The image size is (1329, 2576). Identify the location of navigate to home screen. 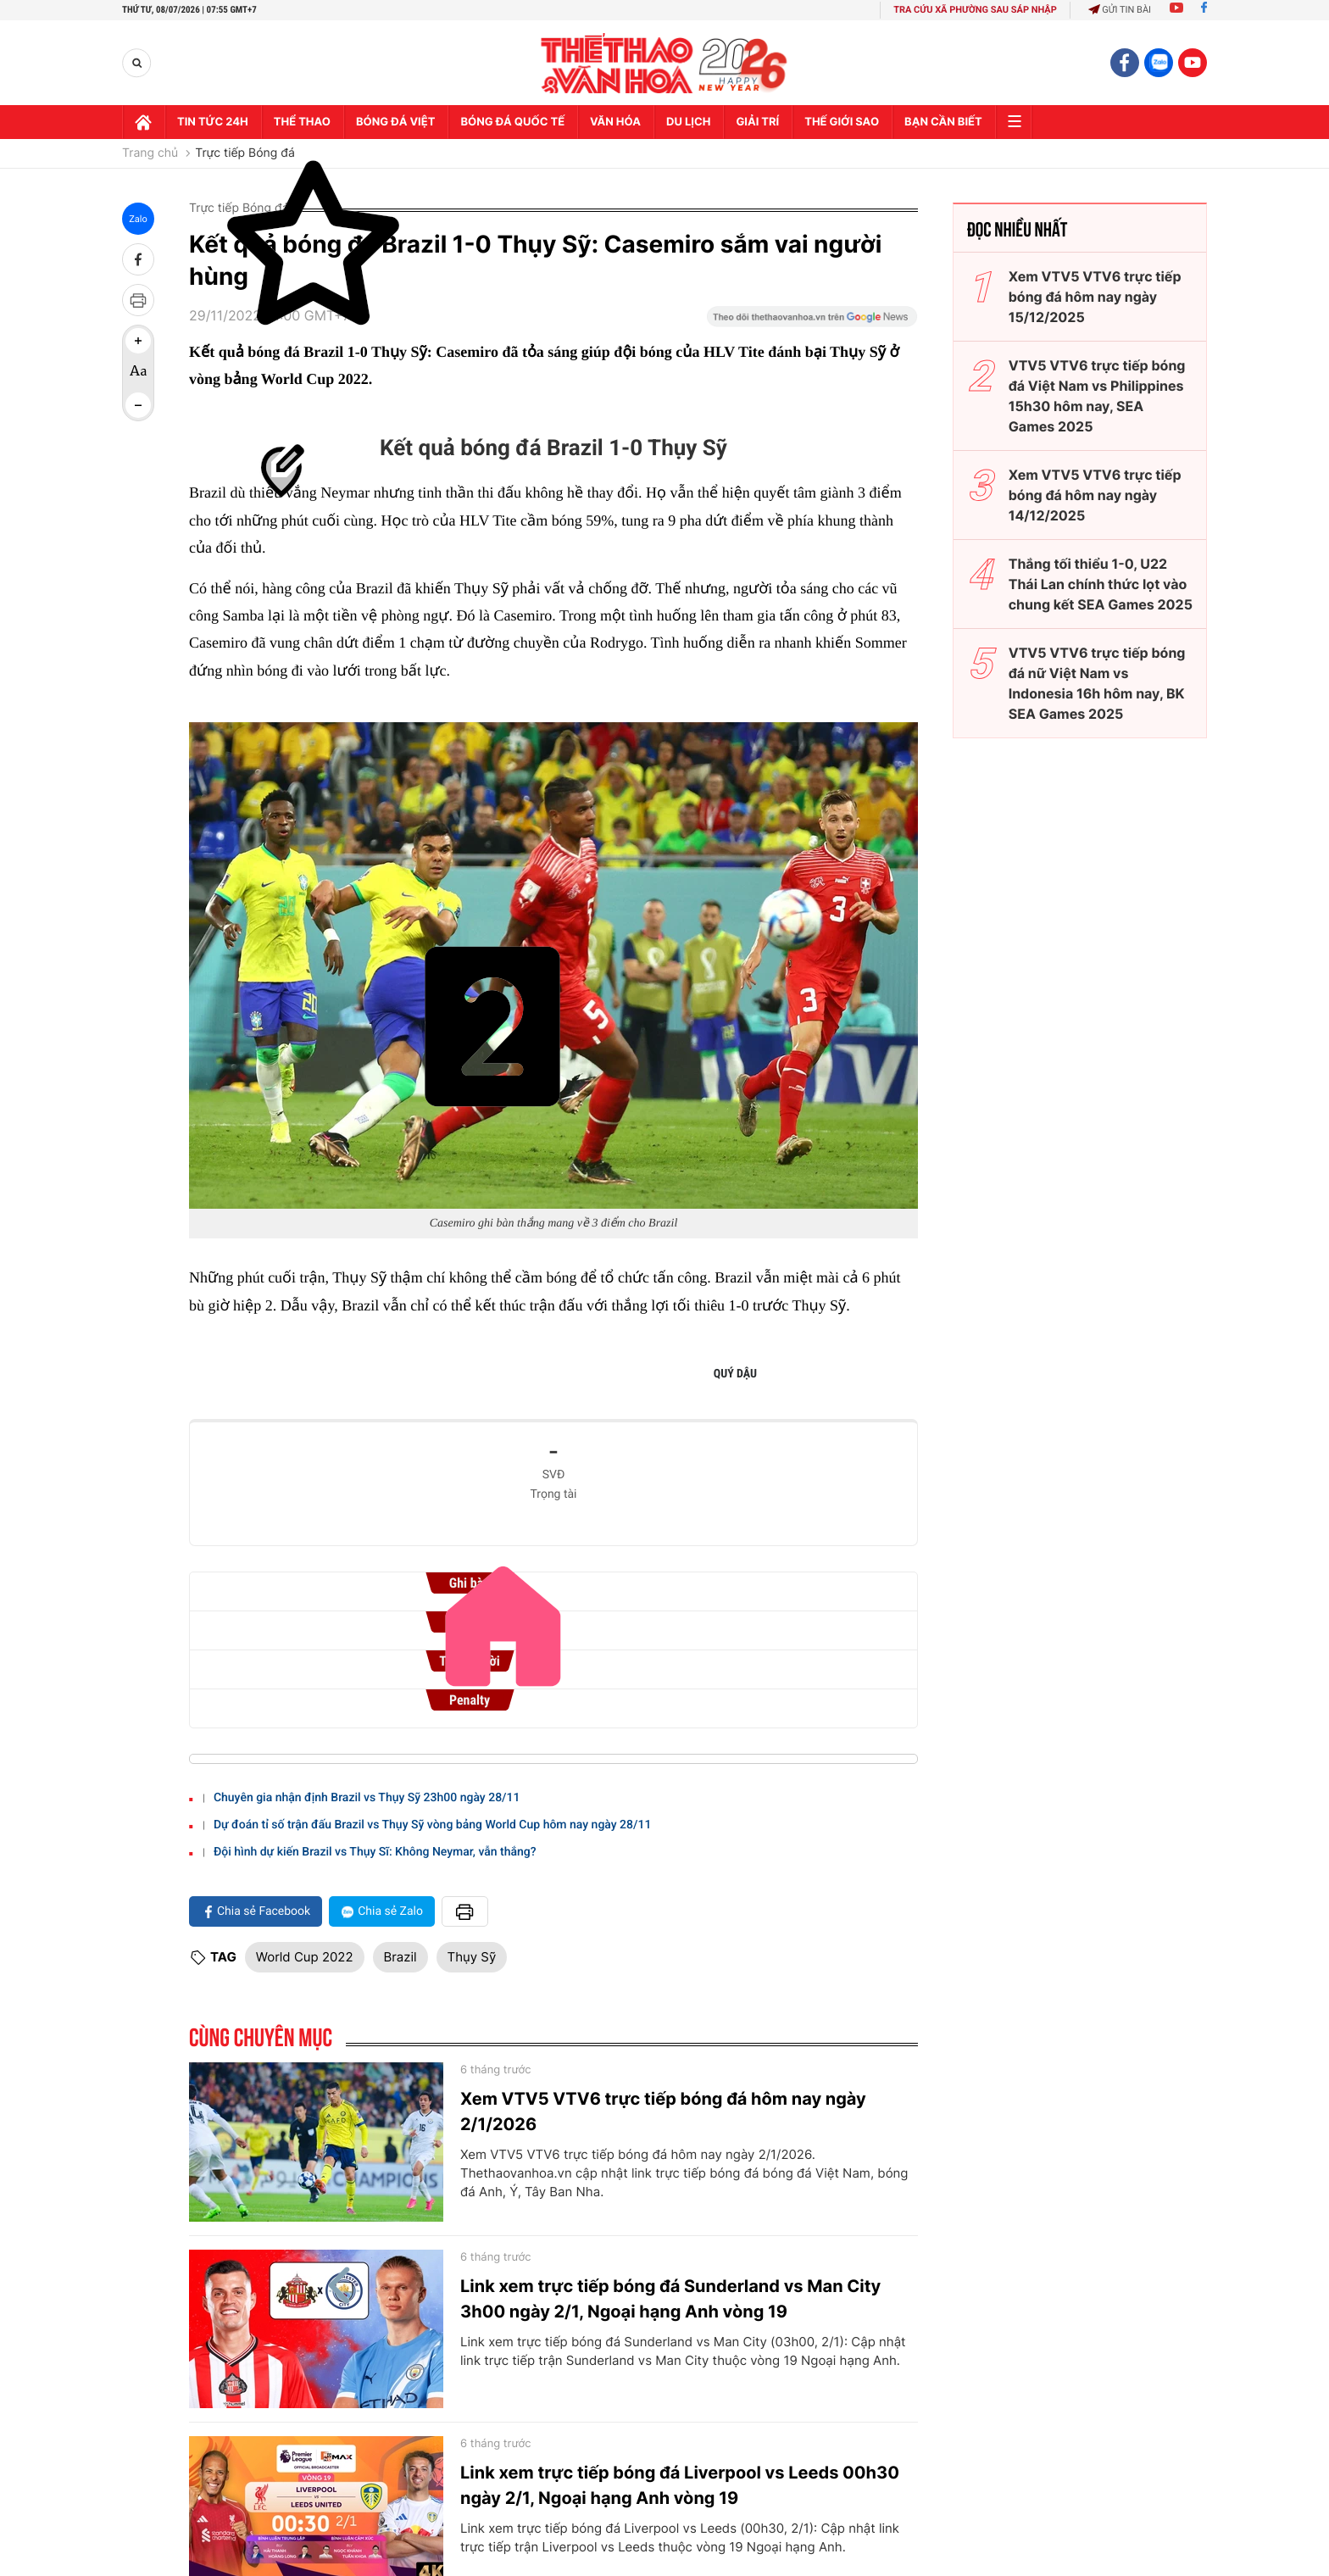
(503, 1628).